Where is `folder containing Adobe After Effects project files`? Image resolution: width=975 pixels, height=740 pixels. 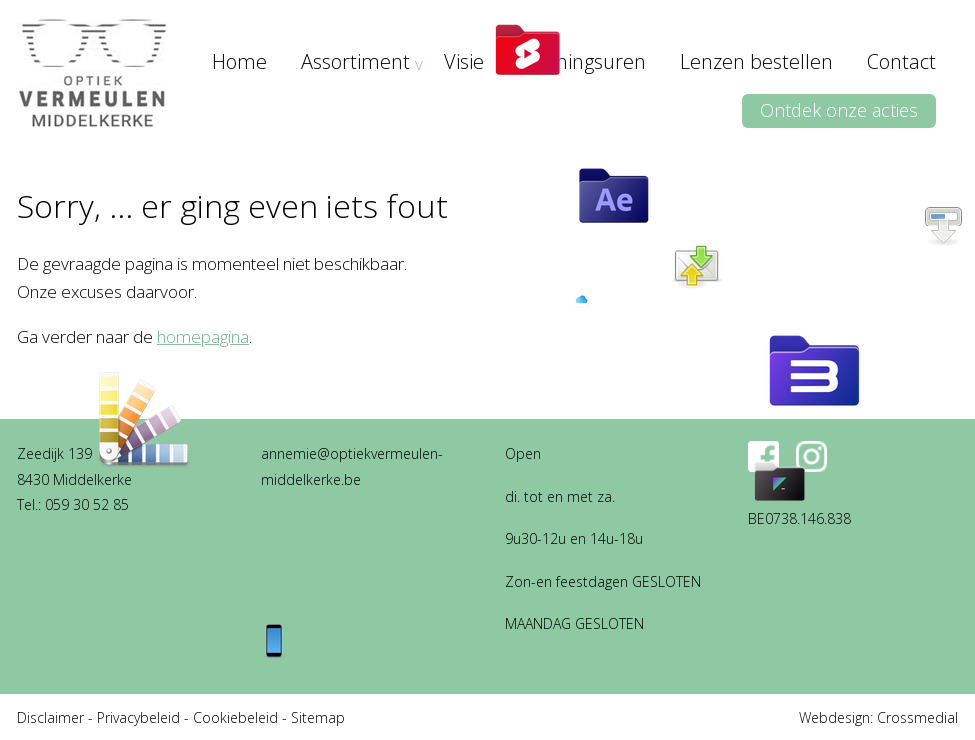 folder containing Adobe After Effects project files is located at coordinates (613, 197).